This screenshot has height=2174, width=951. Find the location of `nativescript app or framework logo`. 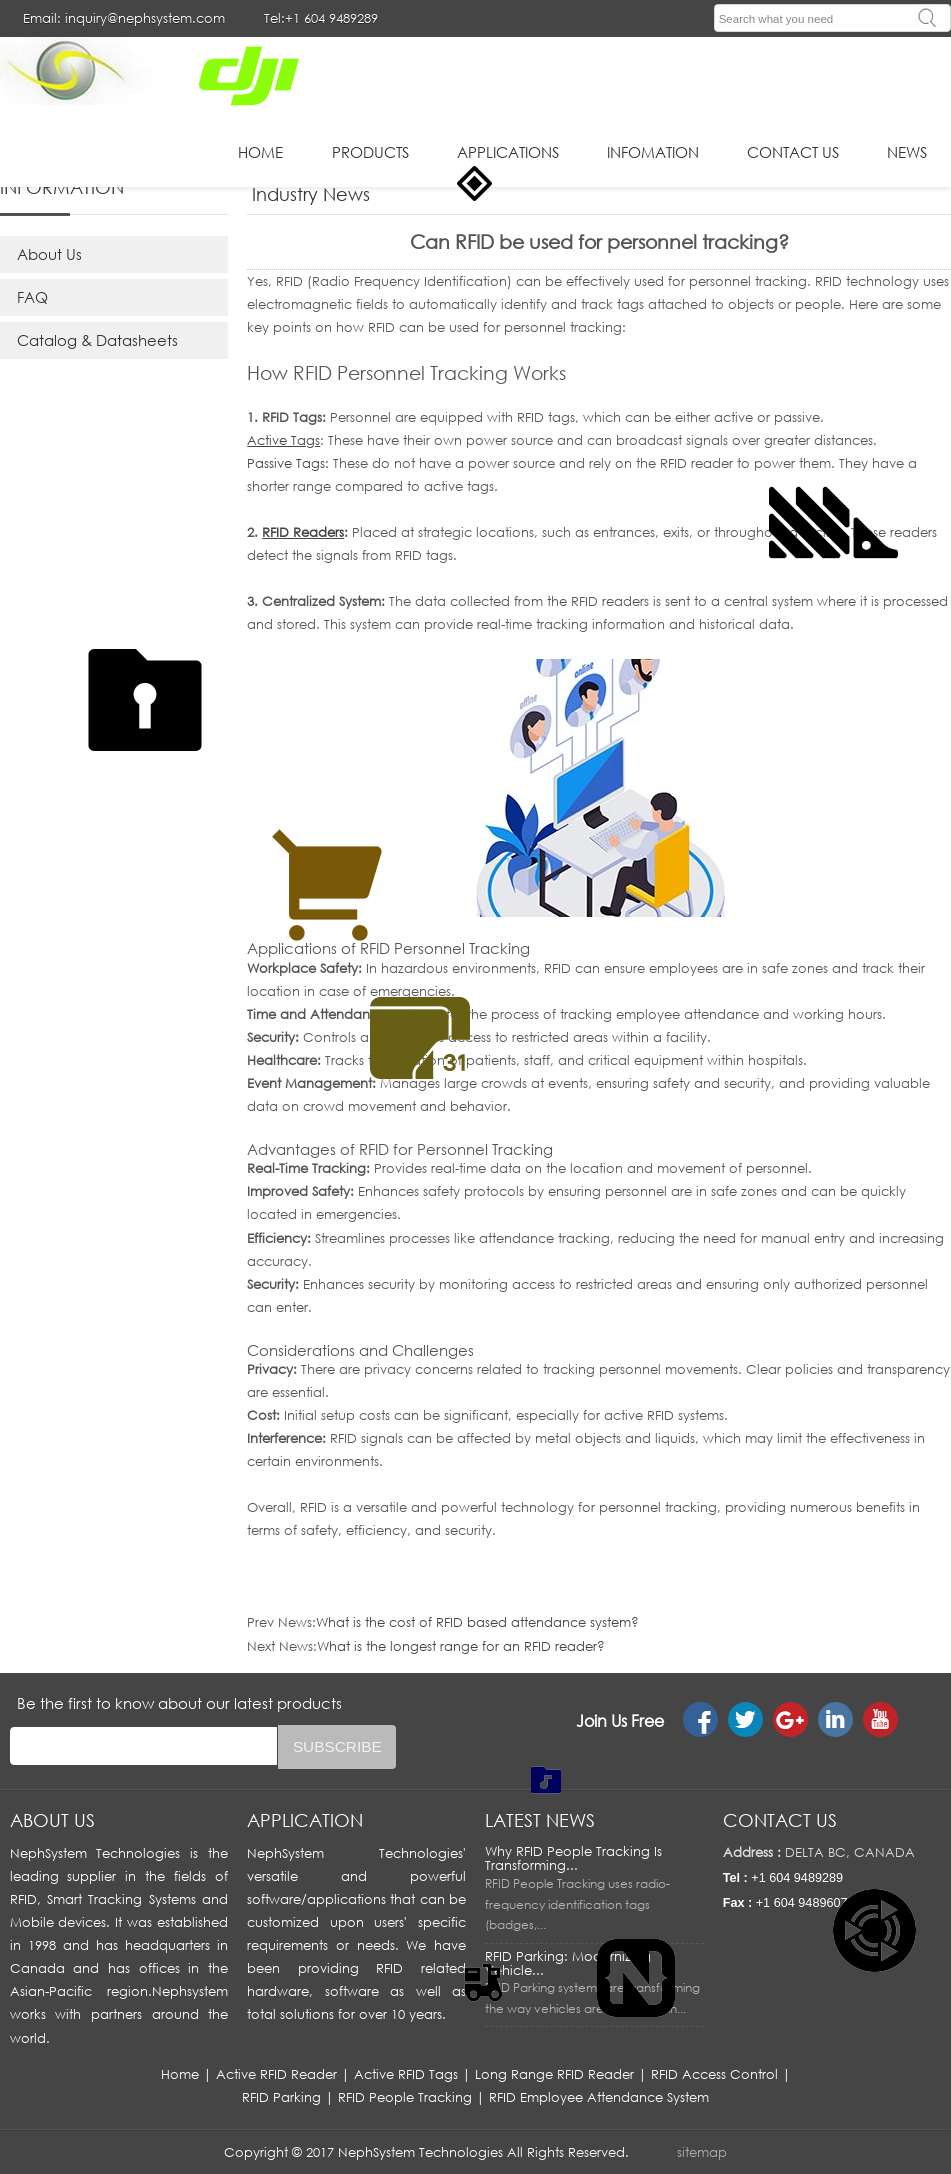

nativescript app or framework logo is located at coordinates (636, 1978).